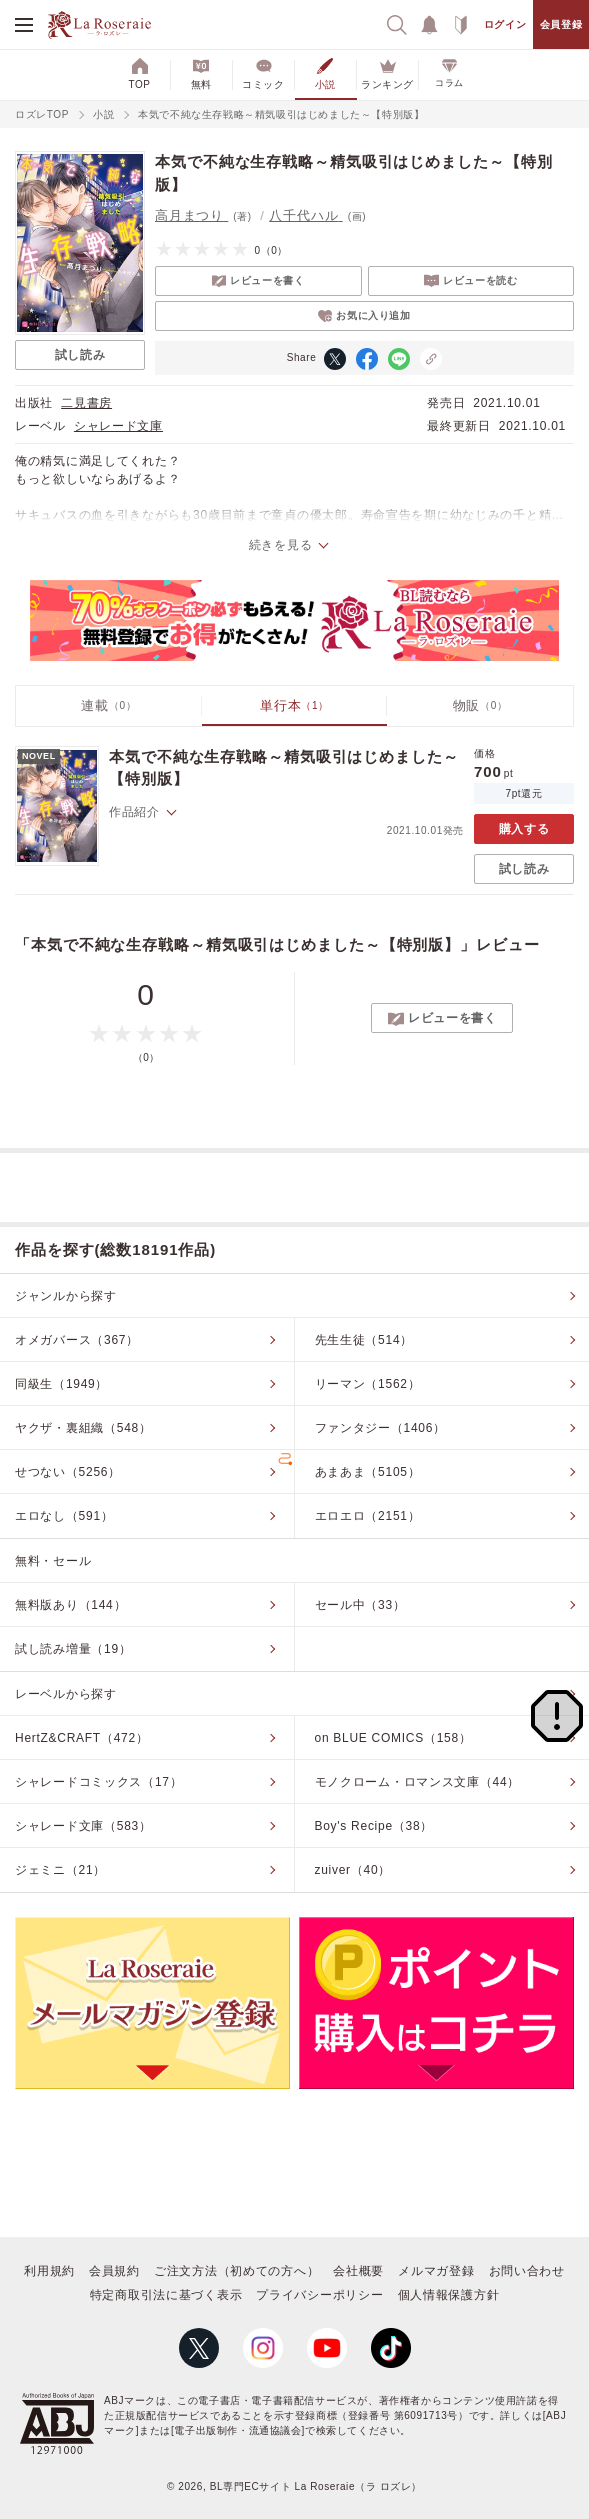 The image size is (589, 2519). What do you see at coordinates (557, 1716) in the screenshot?
I see `indicates a warning or critical alert` at bounding box center [557, 1716].